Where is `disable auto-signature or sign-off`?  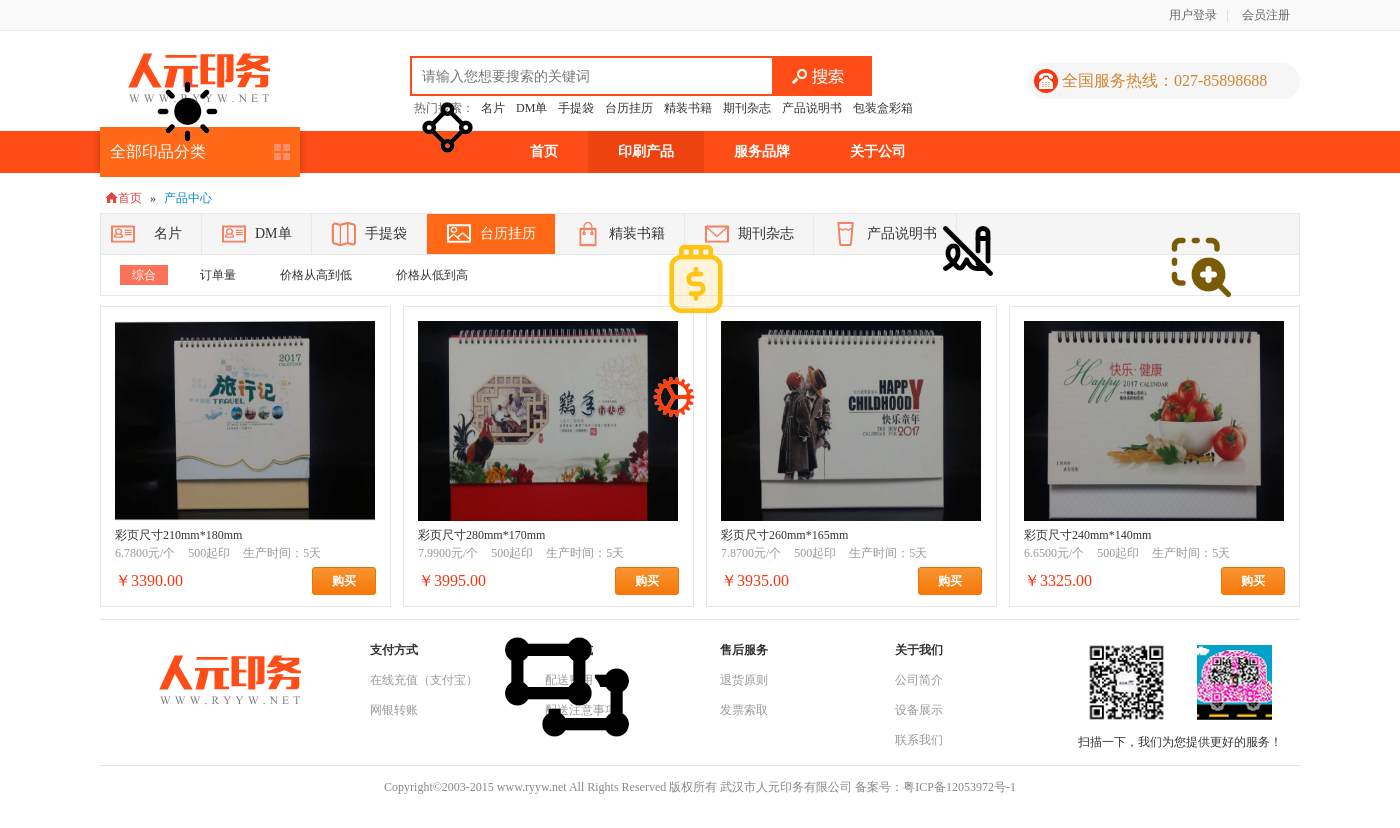
disable auto-signature or sign-off is located at coordinates (968, 251).